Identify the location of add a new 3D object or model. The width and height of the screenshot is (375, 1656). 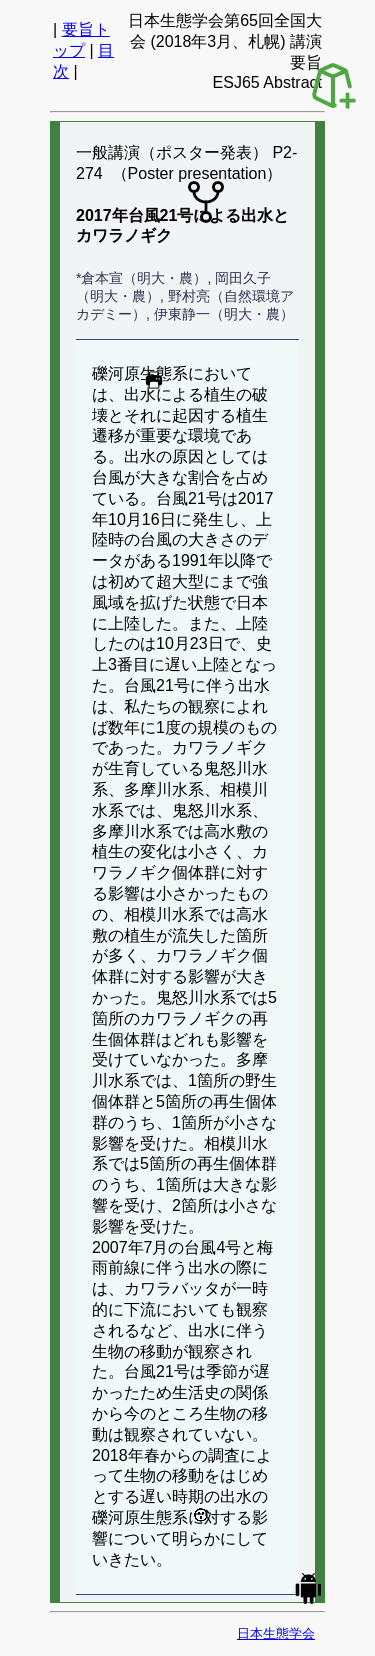
(333, 86).